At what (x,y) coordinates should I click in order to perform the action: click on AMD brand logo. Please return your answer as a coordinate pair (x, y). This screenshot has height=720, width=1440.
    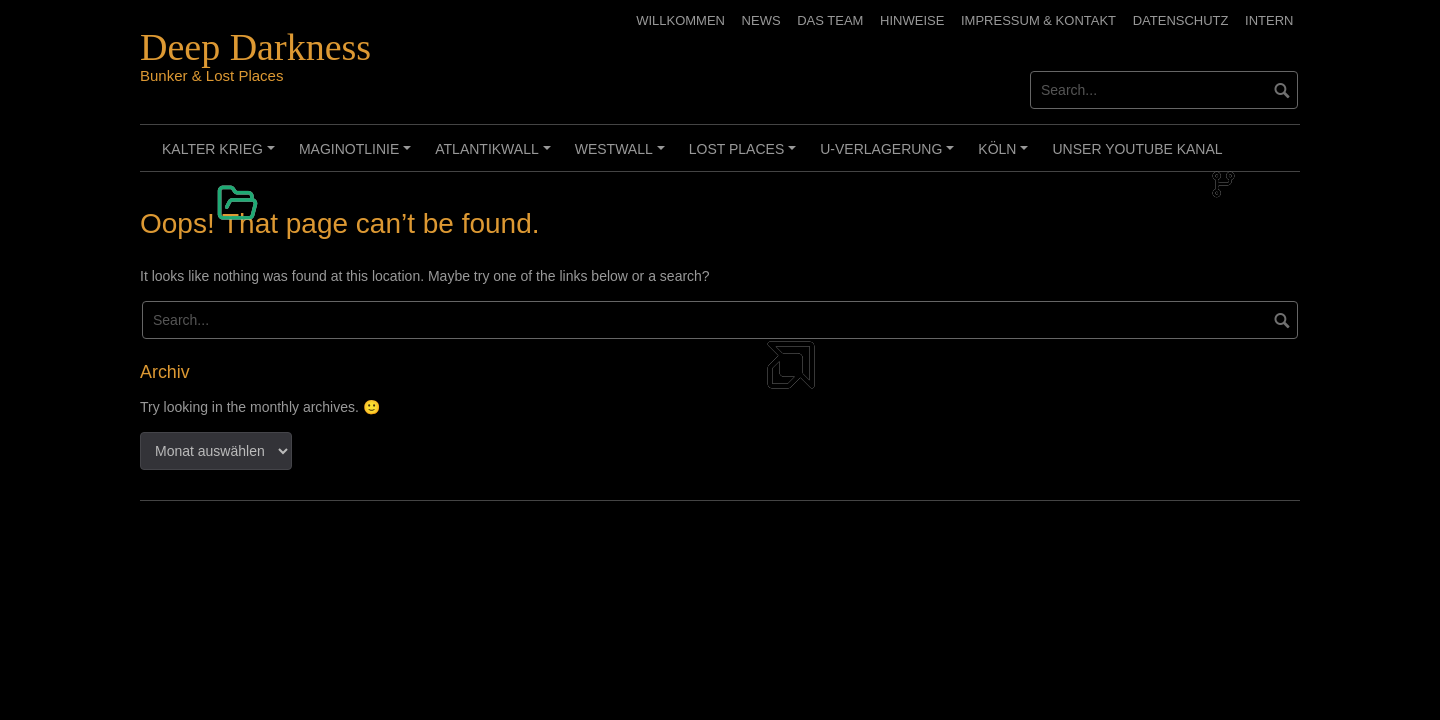
    Looking at the image, I should click on (791, 365).